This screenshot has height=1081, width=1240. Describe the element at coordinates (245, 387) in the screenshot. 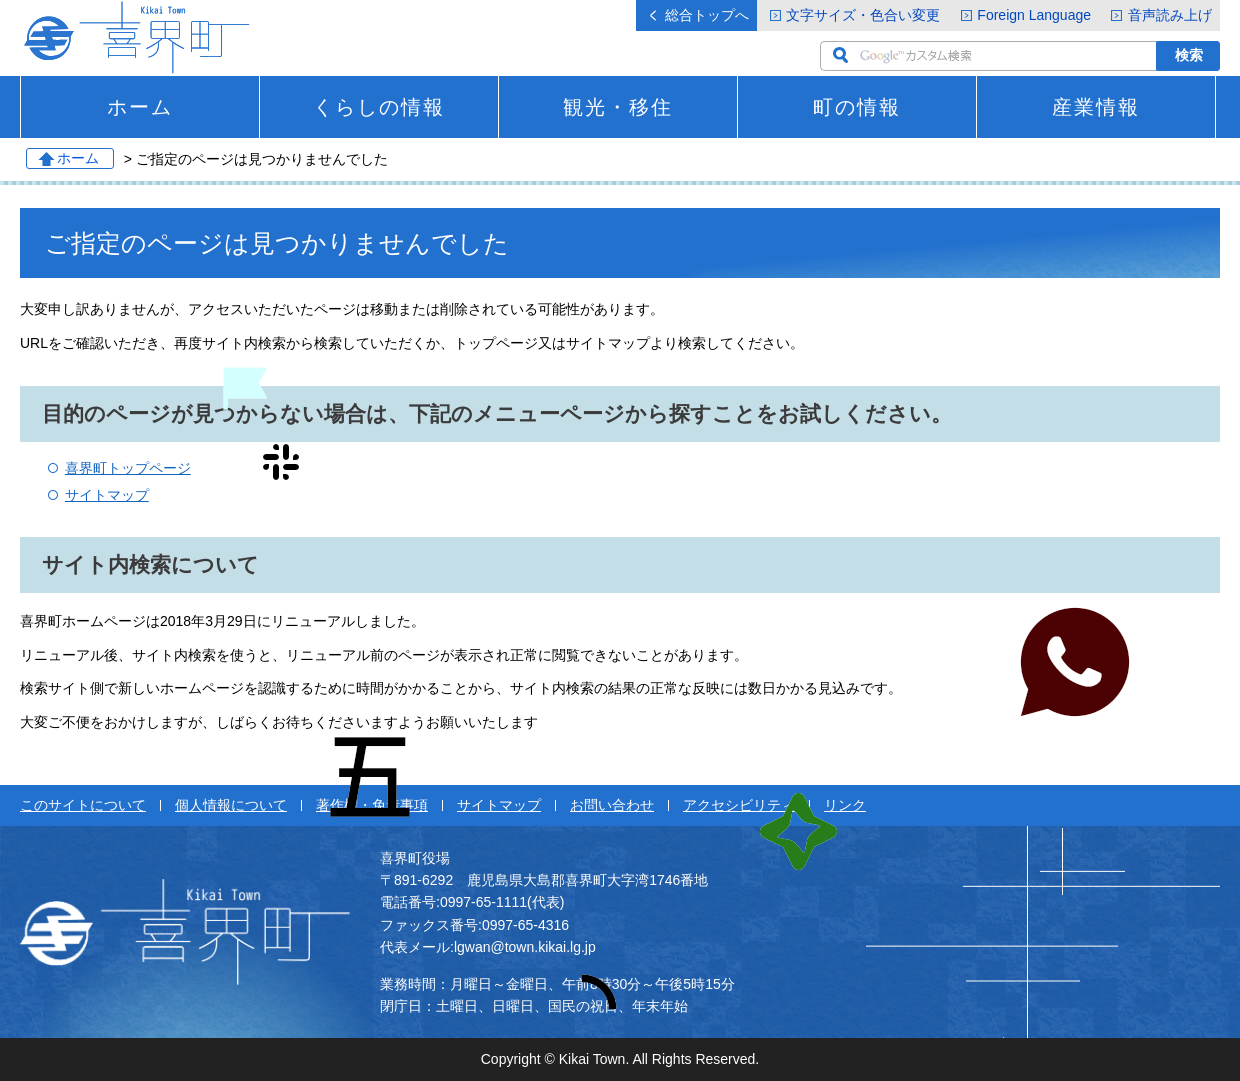

I see `flag or mark an item for follow-up` at that location.